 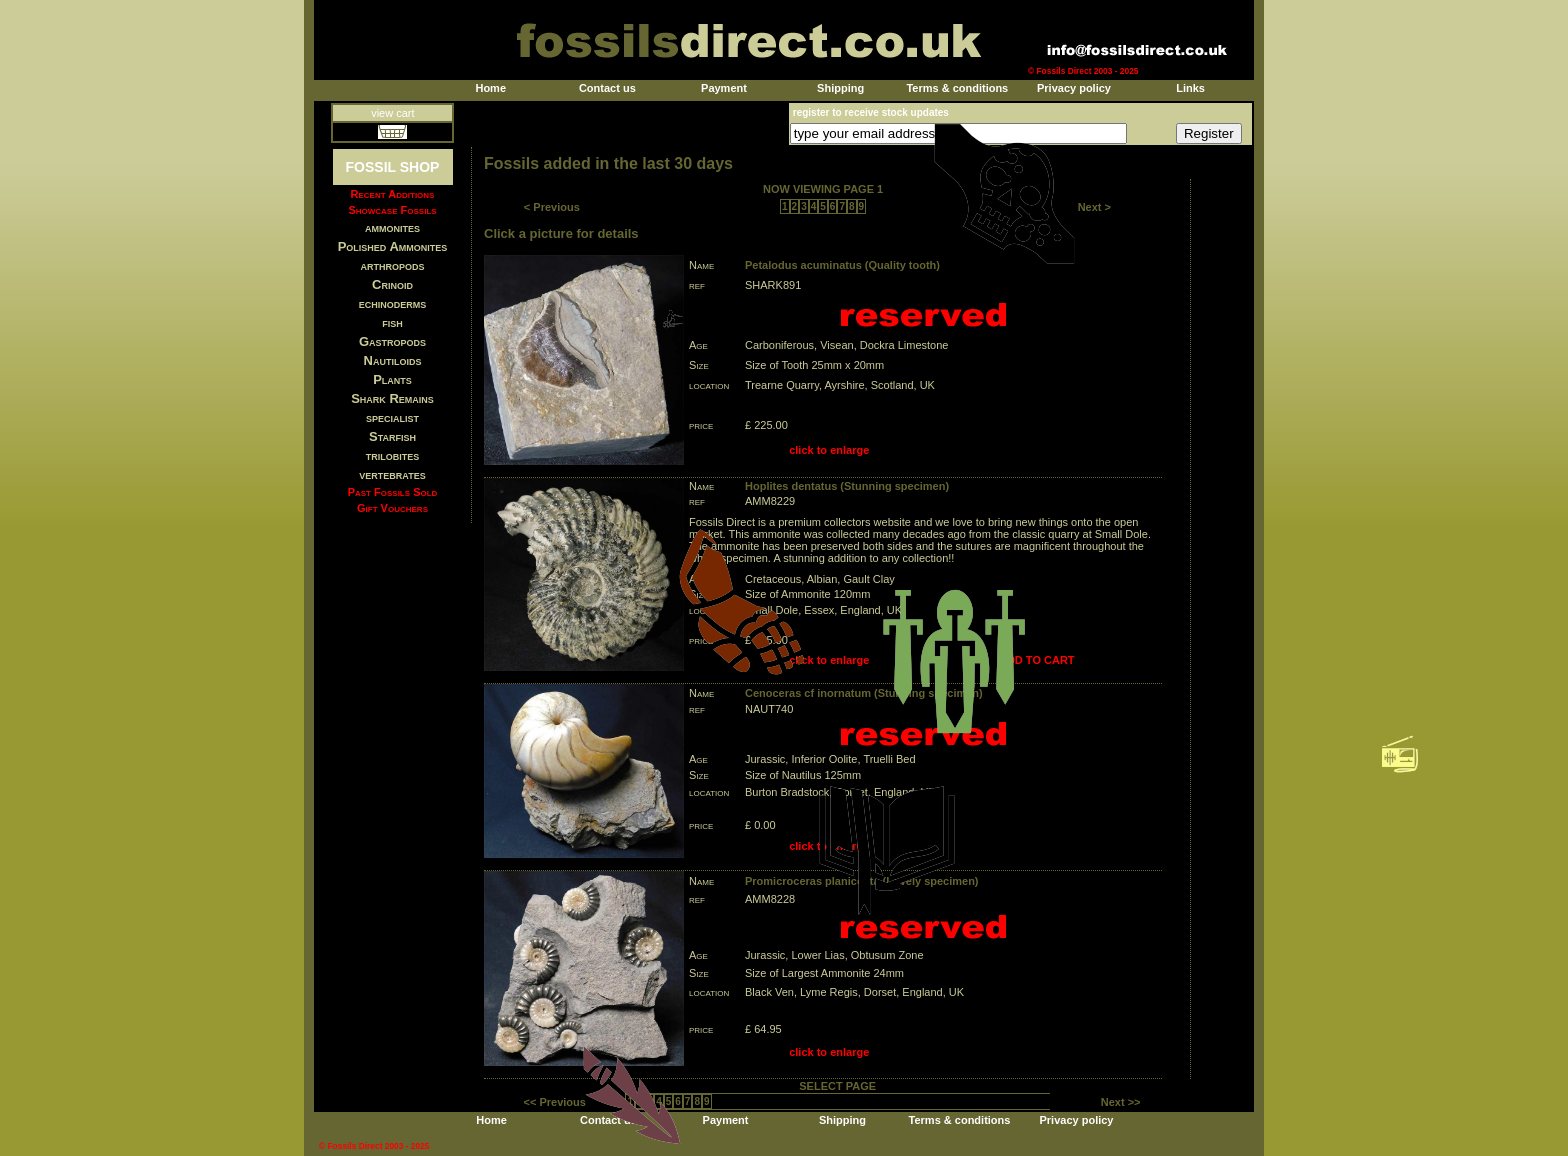 I want to click on select a knight or warrior character class, so click(x=954, y=661).